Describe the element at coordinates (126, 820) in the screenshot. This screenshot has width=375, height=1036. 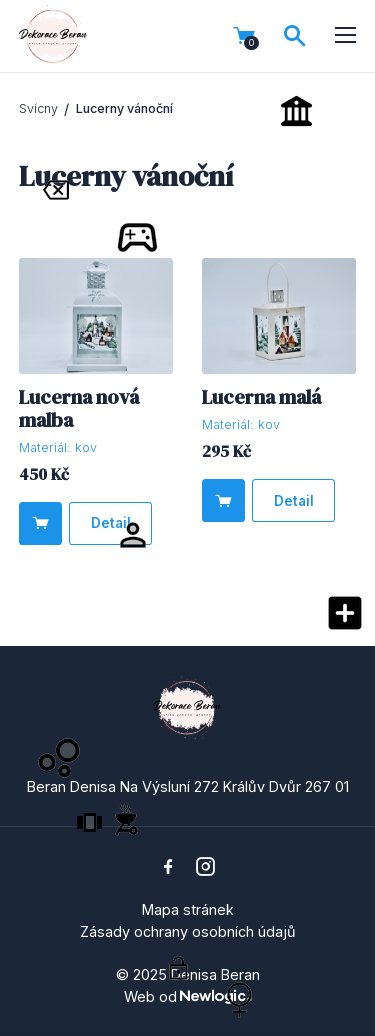
I see `access outdoor cooking or grilling recipes` at that location.